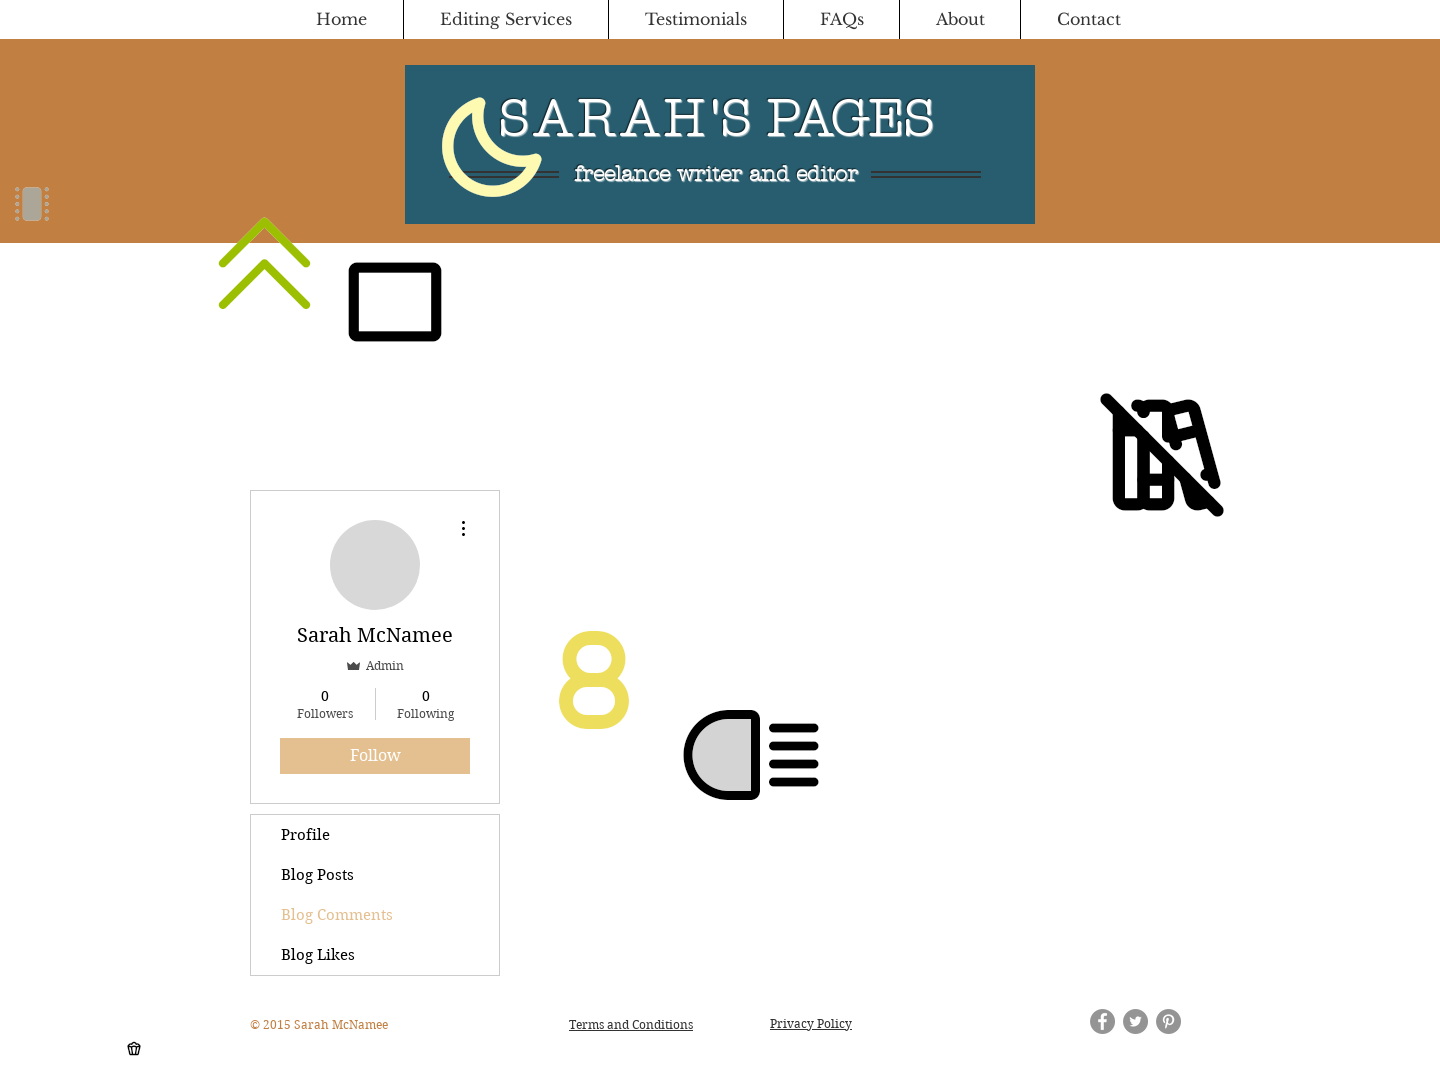  Describe the element at coordinates (134, 1049) in the screenshot. I see `access movies or entertainment section` at that location.